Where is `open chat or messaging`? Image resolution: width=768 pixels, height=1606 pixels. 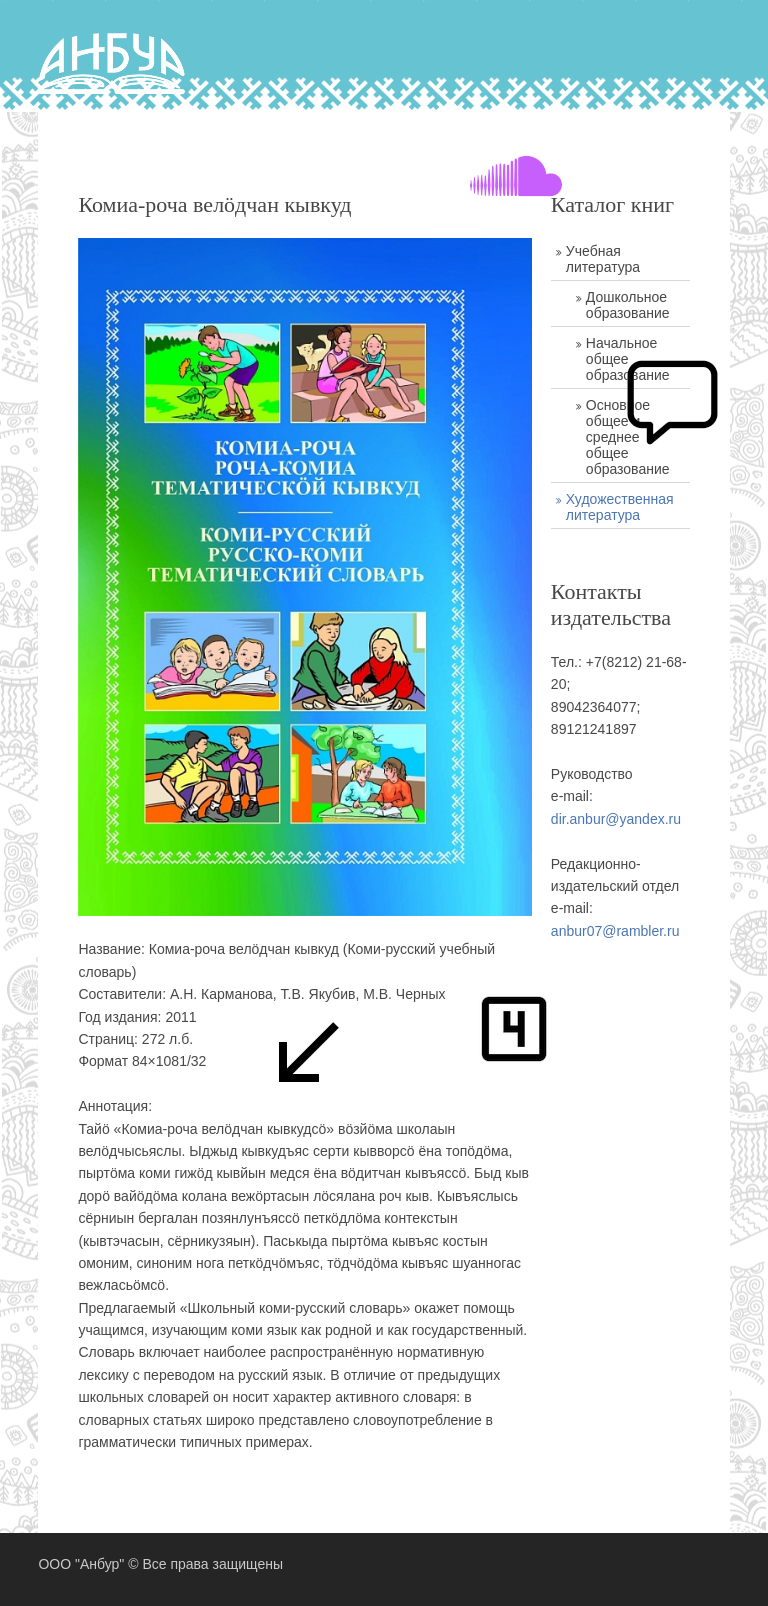 open chat or messaging is located at coordinates (672, 402).